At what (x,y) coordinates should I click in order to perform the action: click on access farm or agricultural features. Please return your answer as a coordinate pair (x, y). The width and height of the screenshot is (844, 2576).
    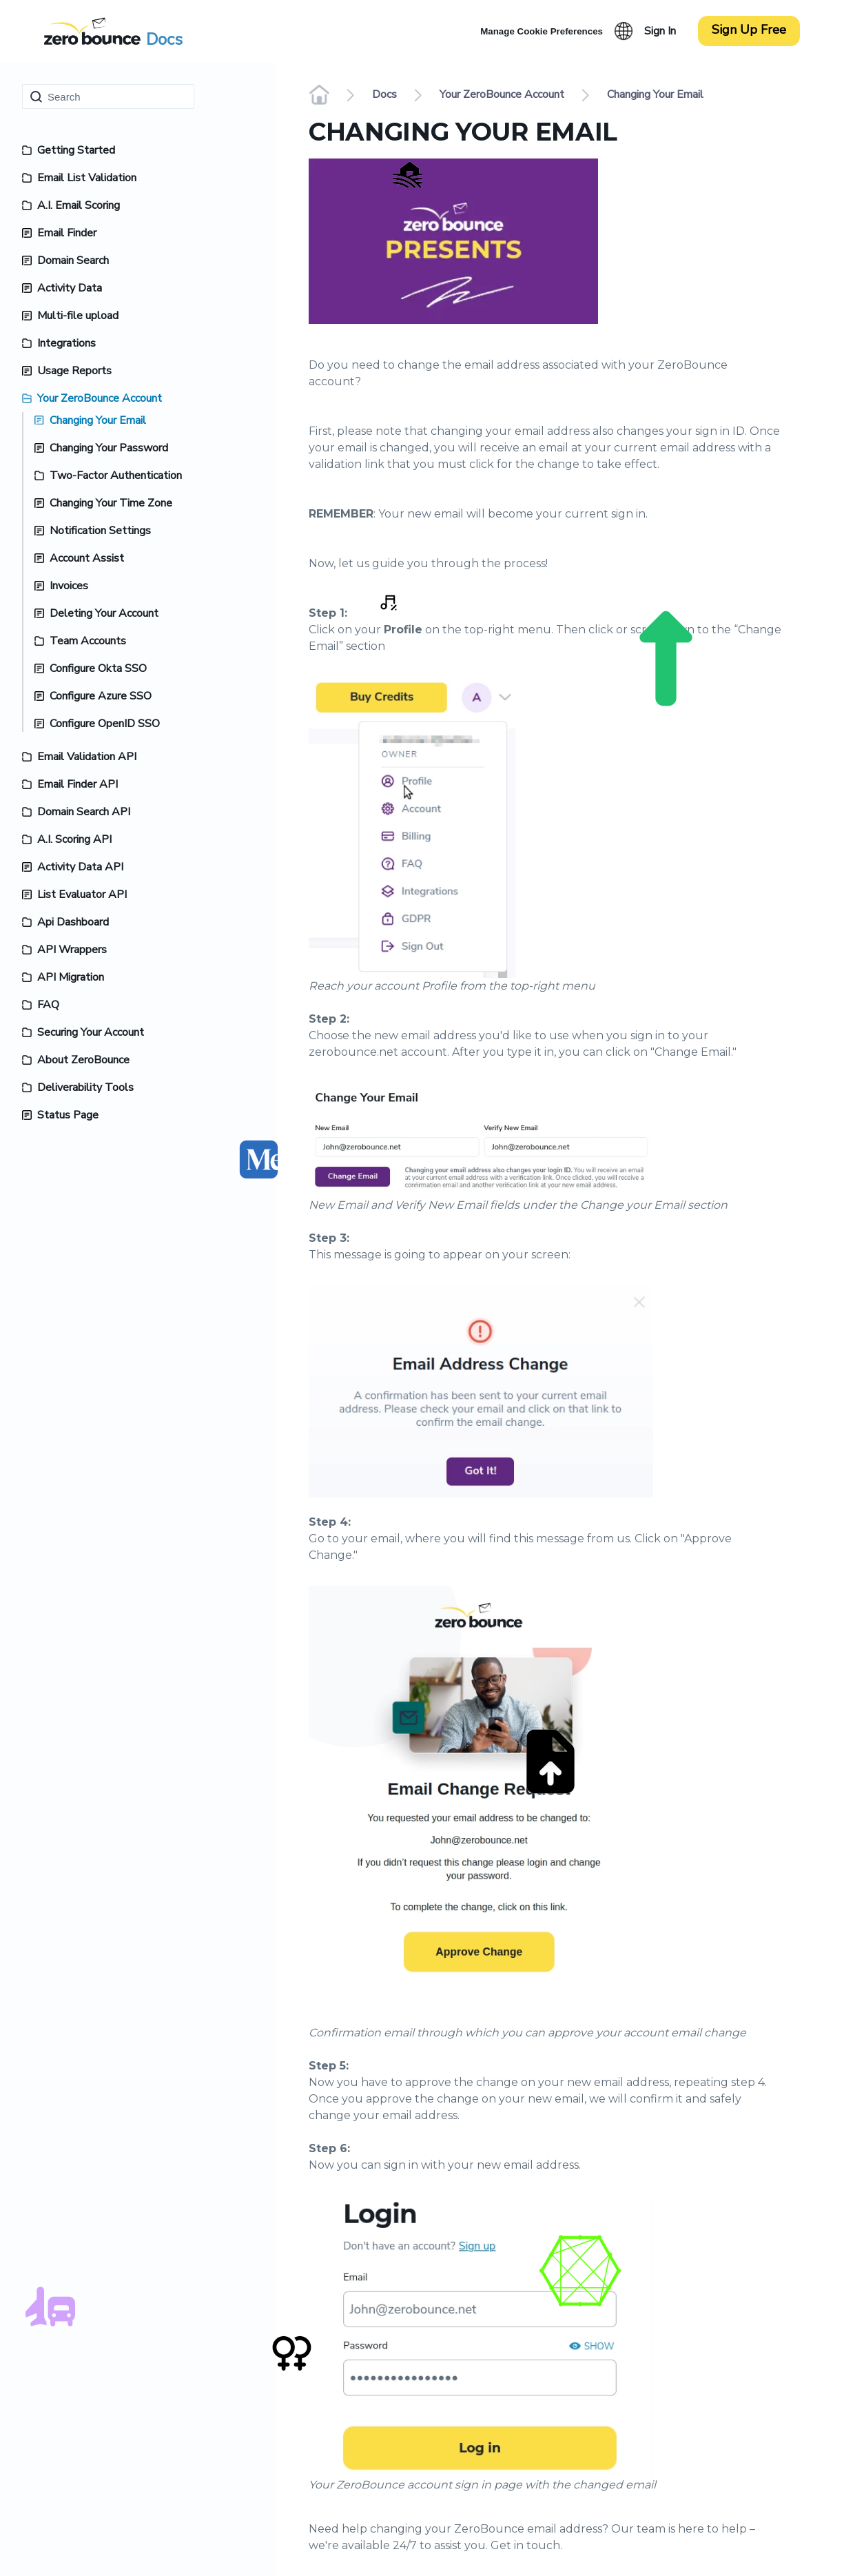
    Looking at the image, I should click on (407, 175).